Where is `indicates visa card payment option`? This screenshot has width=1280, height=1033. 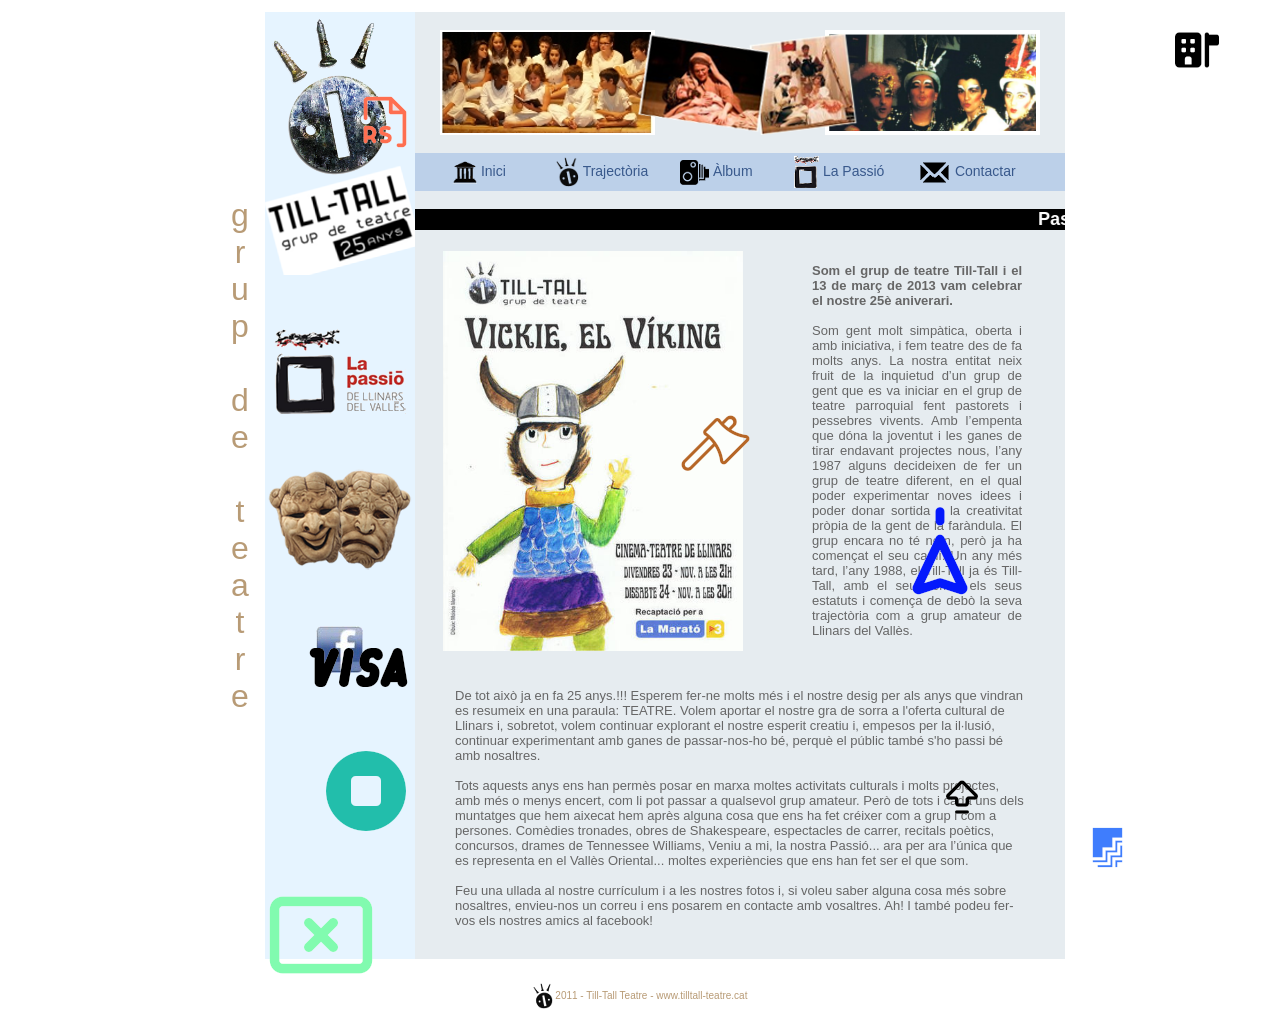 indicates visa card payment option is located at coordinates (358, 667).